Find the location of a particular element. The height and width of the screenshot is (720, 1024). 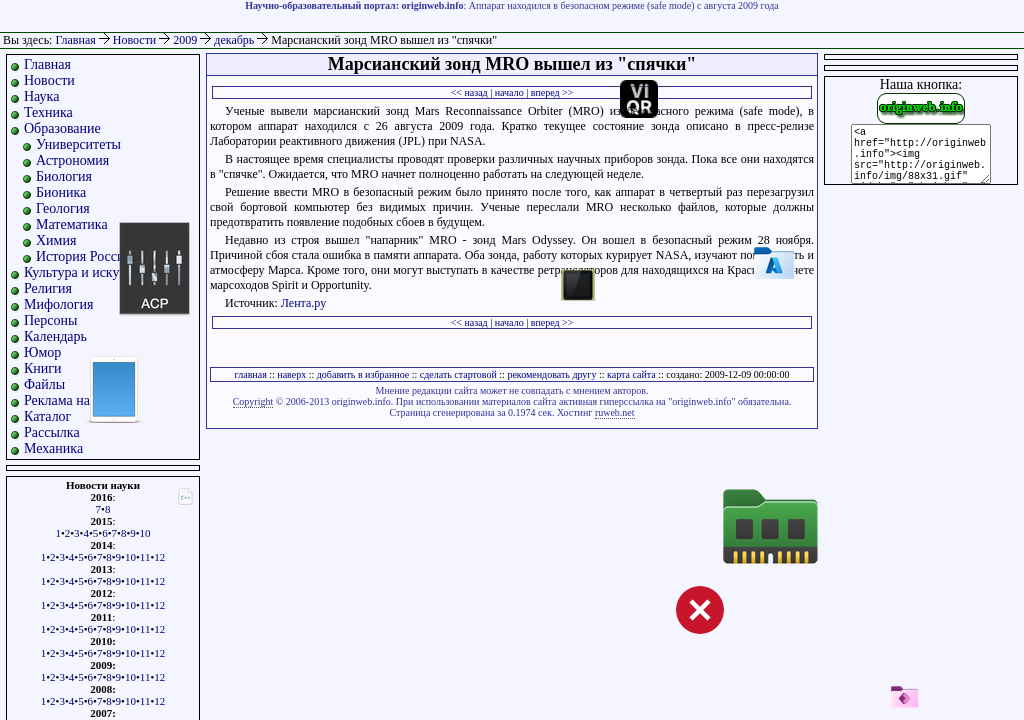

folder containing memory or RAM-related files is located at coordinates (770, 529).